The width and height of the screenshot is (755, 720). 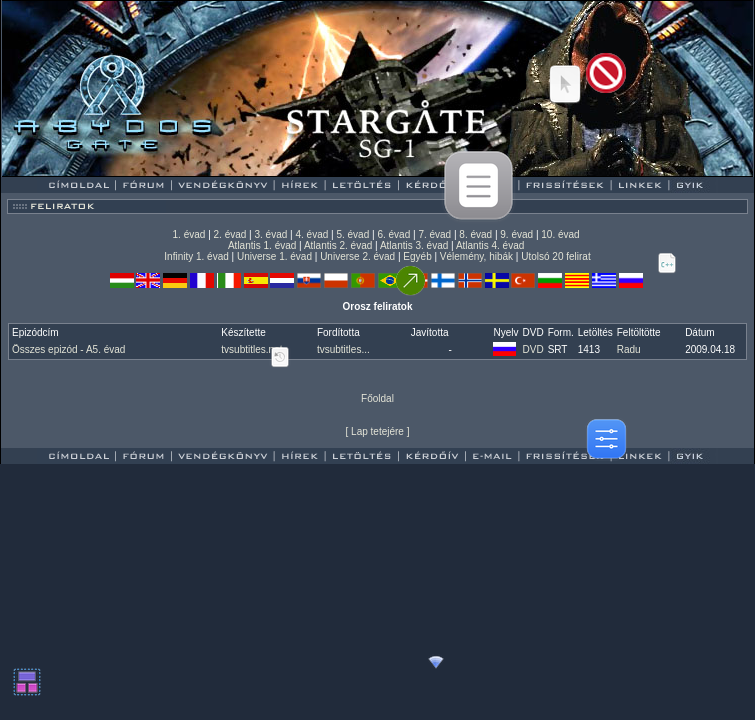 What do you see at coordinates (606, 439) in the screenshot?
I see `open desktop display settings` at bounding box center [606, 439].